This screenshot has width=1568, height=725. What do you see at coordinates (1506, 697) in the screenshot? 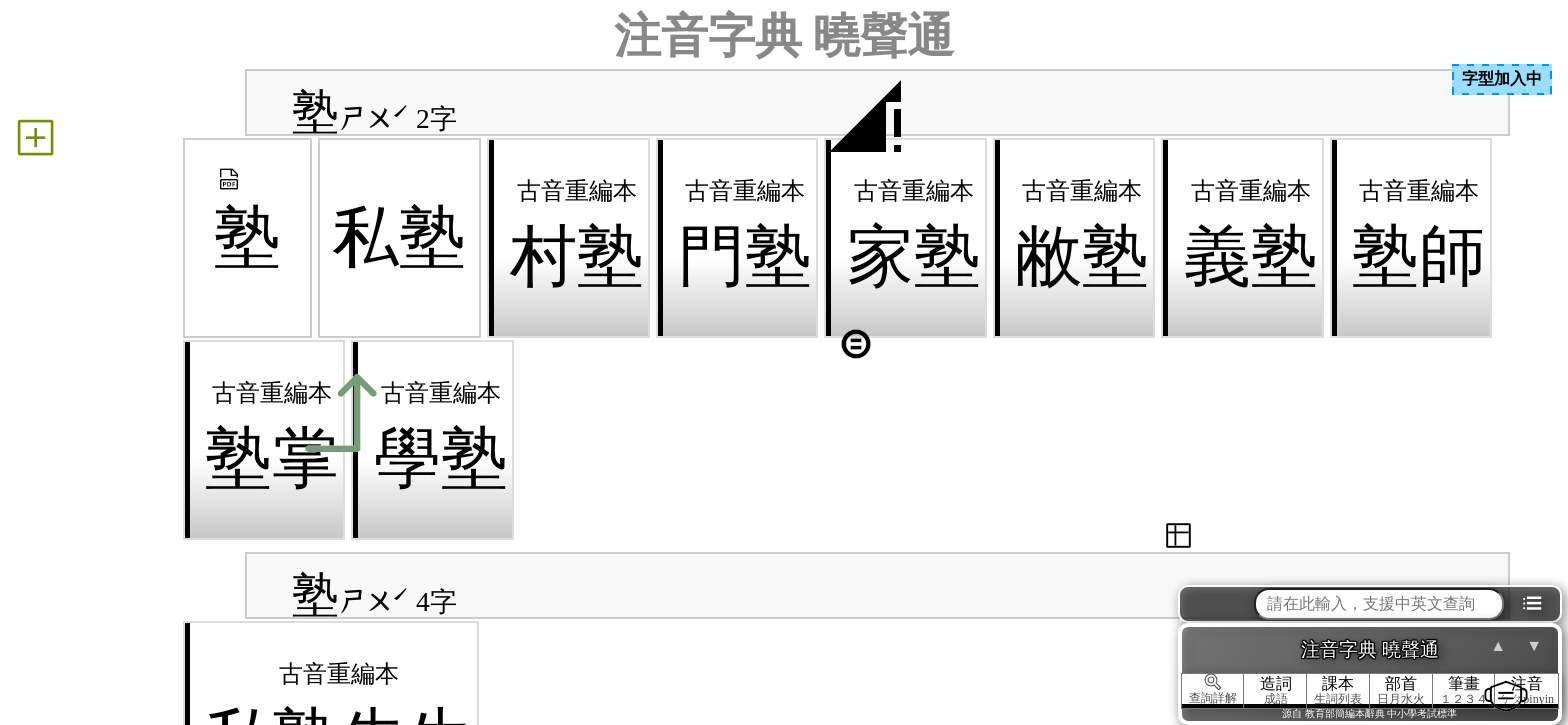
I see `indicates face mask required or health safety guidelines` at bounding box center [1506, 697].